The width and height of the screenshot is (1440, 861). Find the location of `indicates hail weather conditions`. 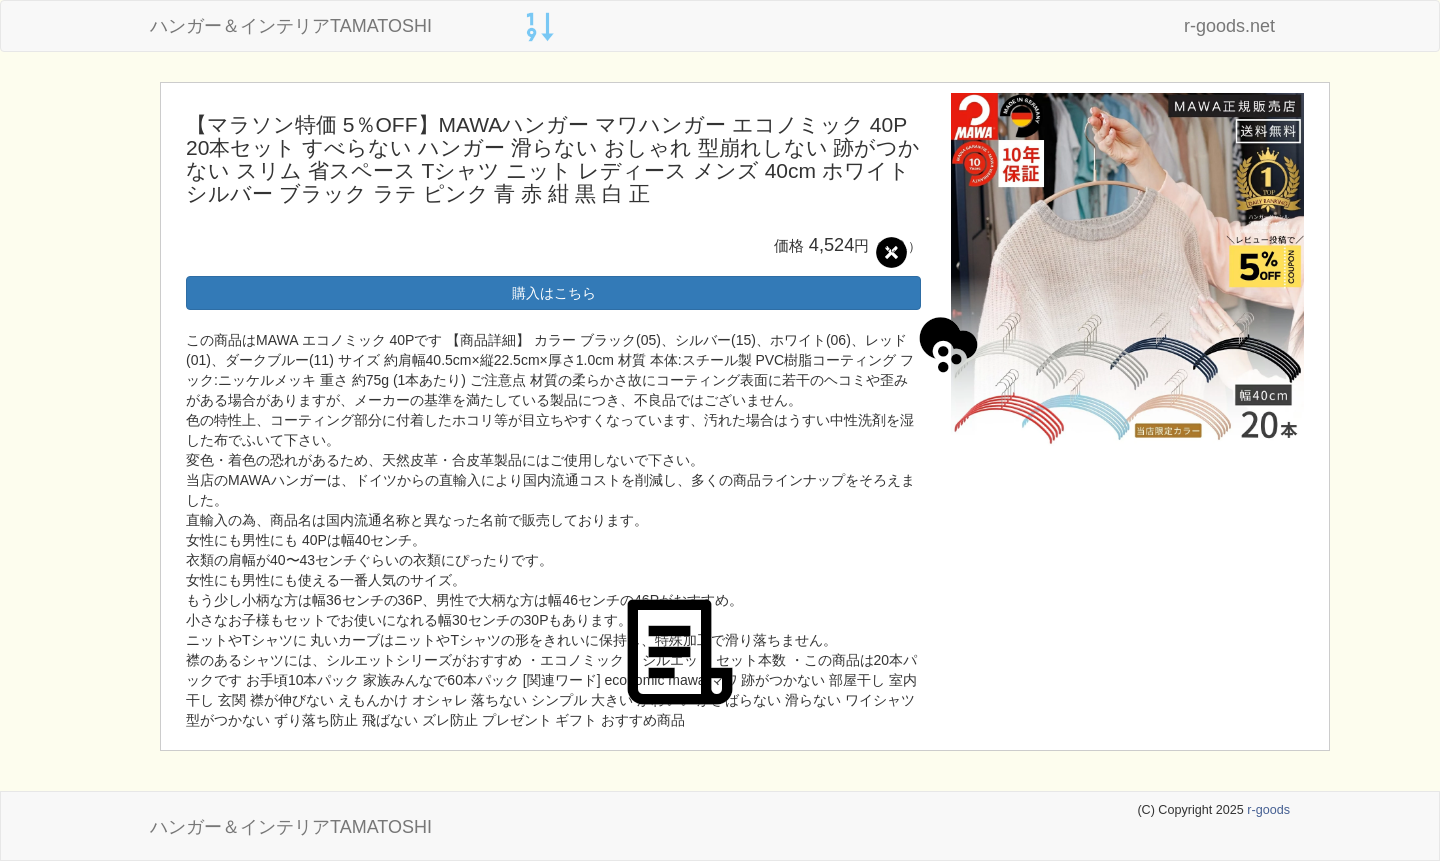

indicates hail weather conditions is located at coordinates (948, 343).